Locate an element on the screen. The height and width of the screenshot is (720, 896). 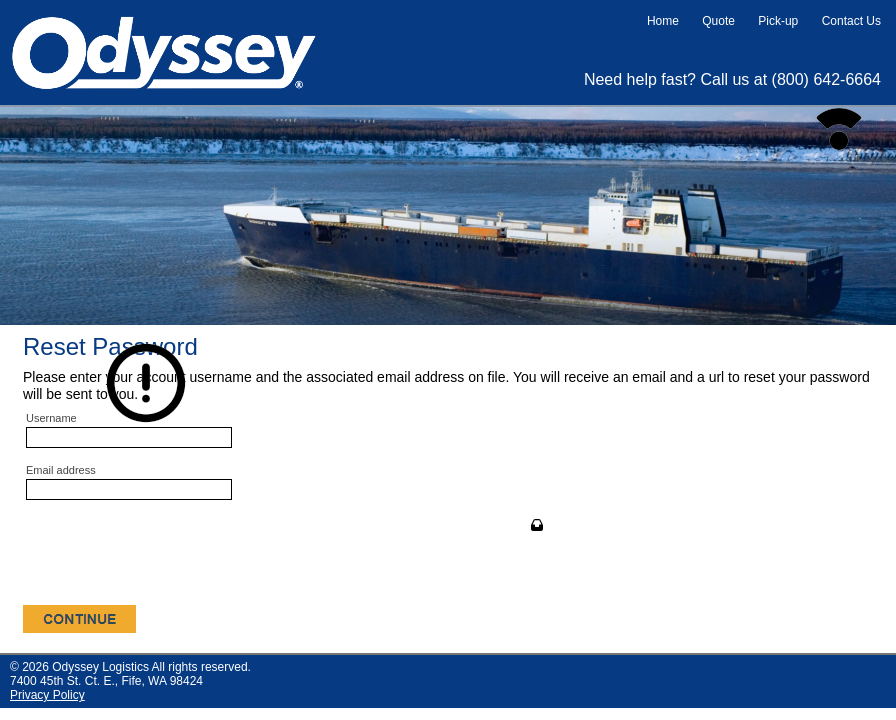
indicates a warning or alert status is located at coordinates (146, 383).